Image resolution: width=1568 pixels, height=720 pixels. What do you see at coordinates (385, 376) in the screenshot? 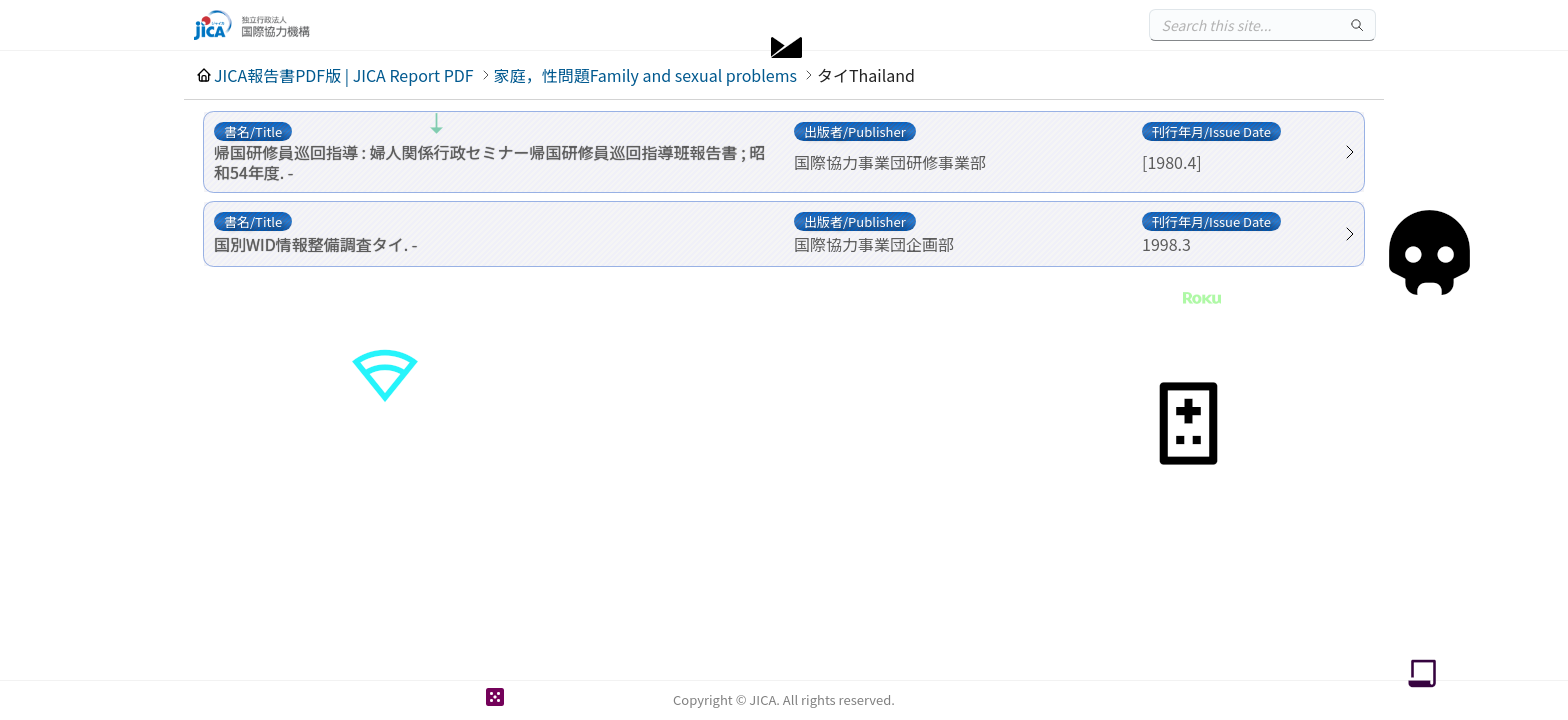
I see `indicates moderate wifi signal strength` at bounding box center [385, 376].